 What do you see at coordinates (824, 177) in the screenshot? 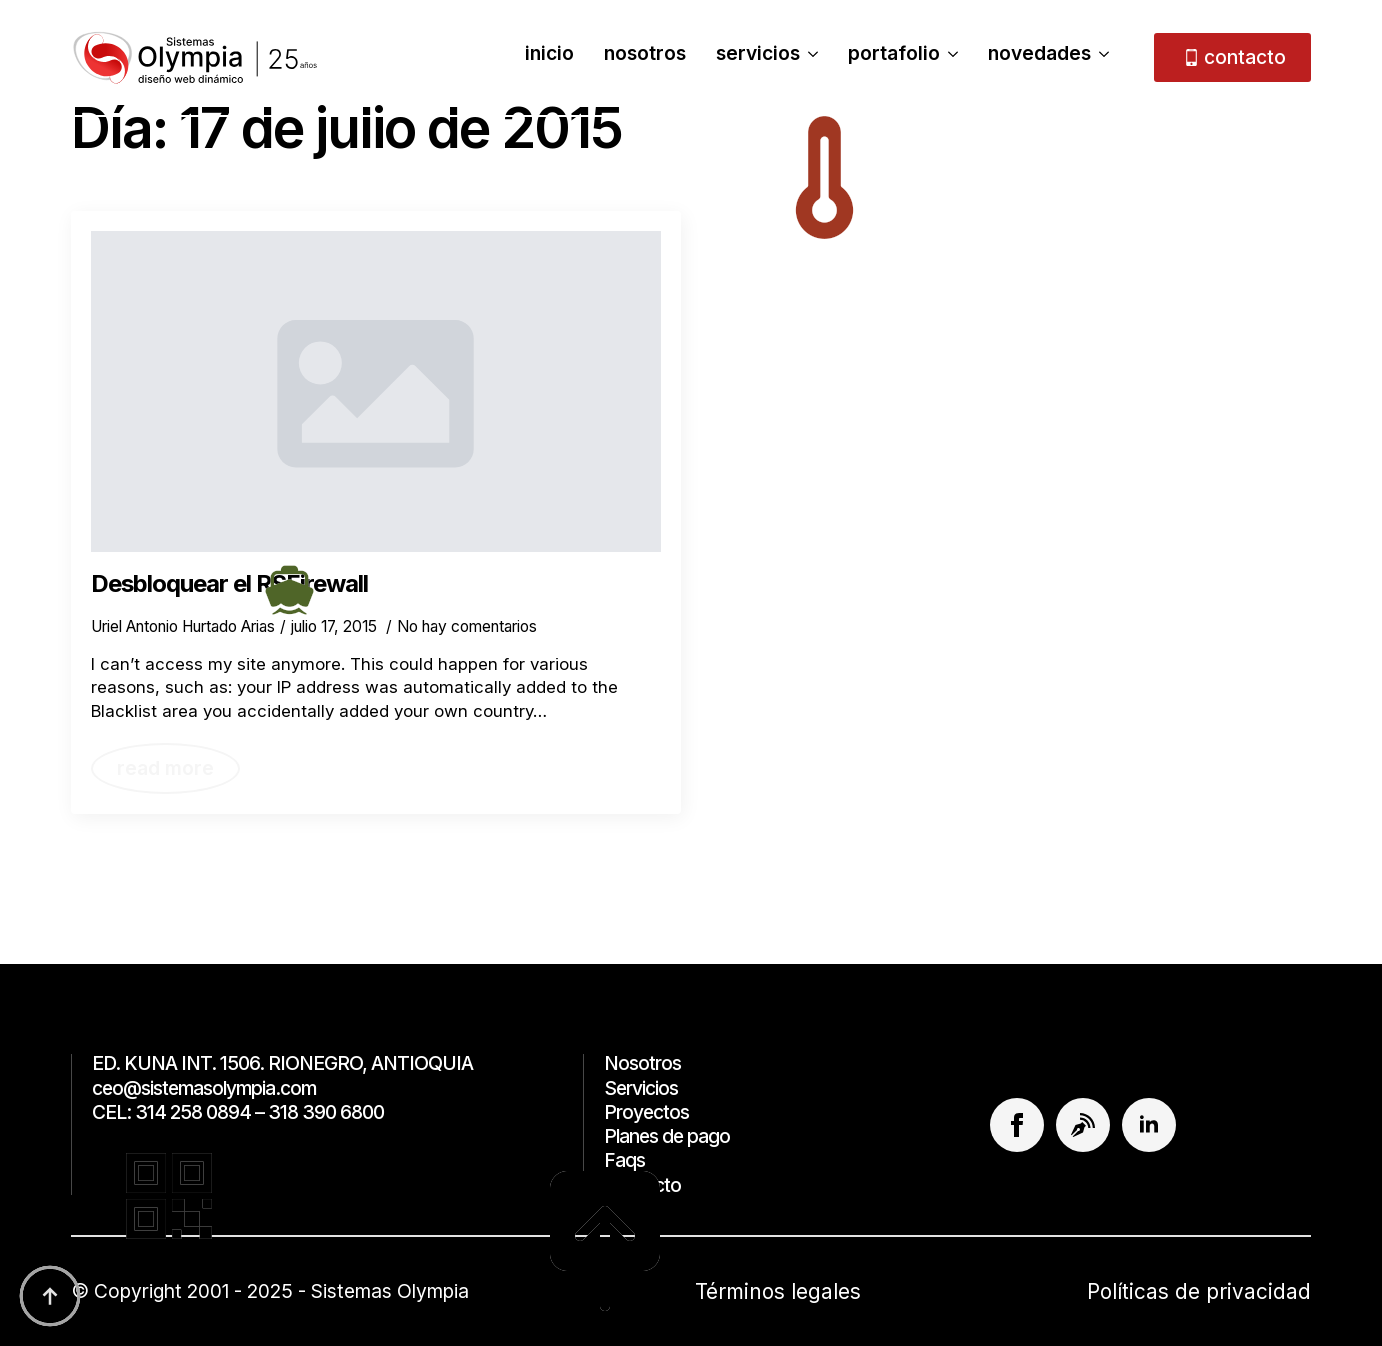
I see `view current temperature` at bounding box center [824, 177].